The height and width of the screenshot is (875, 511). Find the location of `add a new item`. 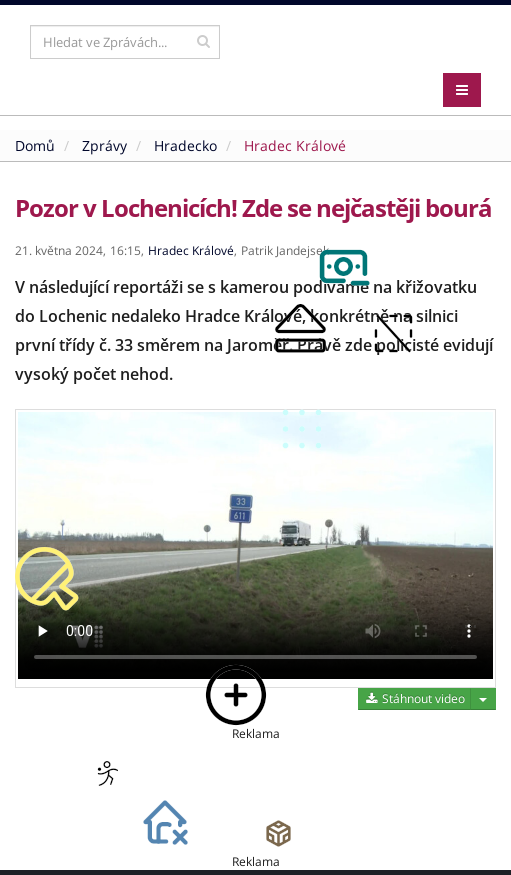

add a new item is located at coordinates (236, 695).